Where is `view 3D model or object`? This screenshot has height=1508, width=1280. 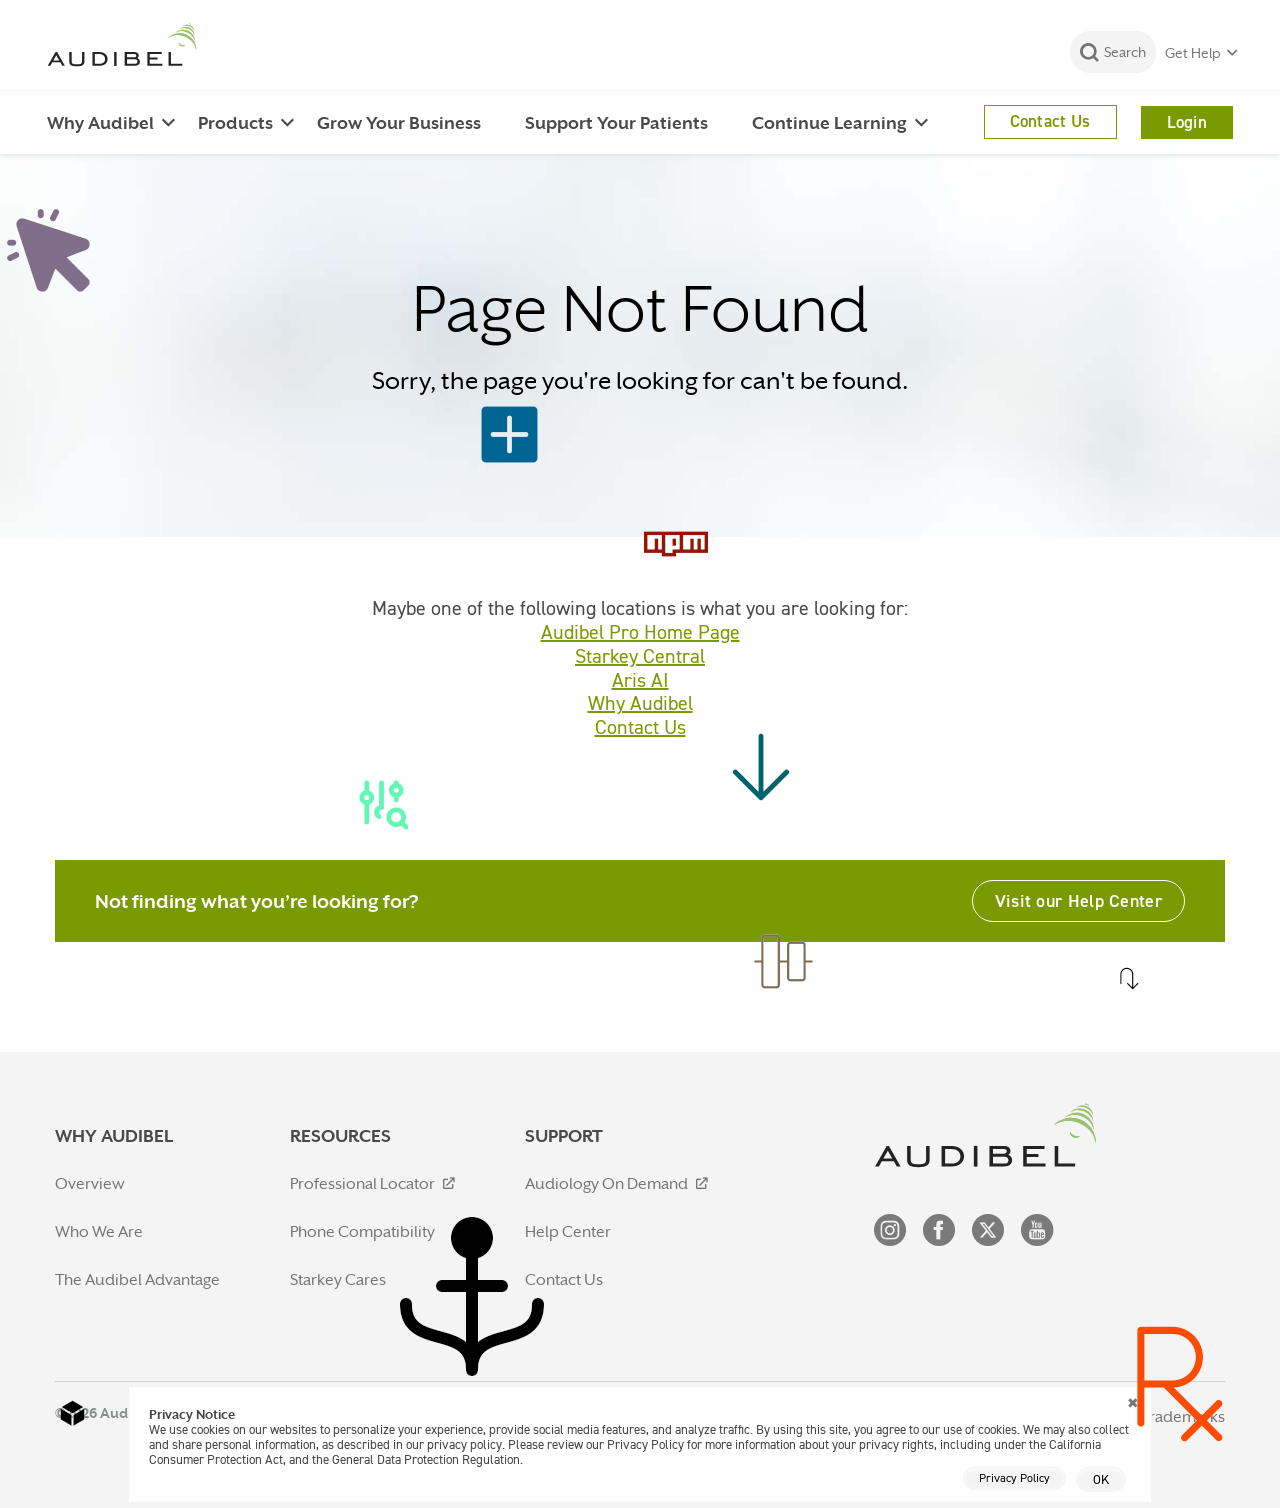 view 3D model or object is located at coordinates (72, 1413).